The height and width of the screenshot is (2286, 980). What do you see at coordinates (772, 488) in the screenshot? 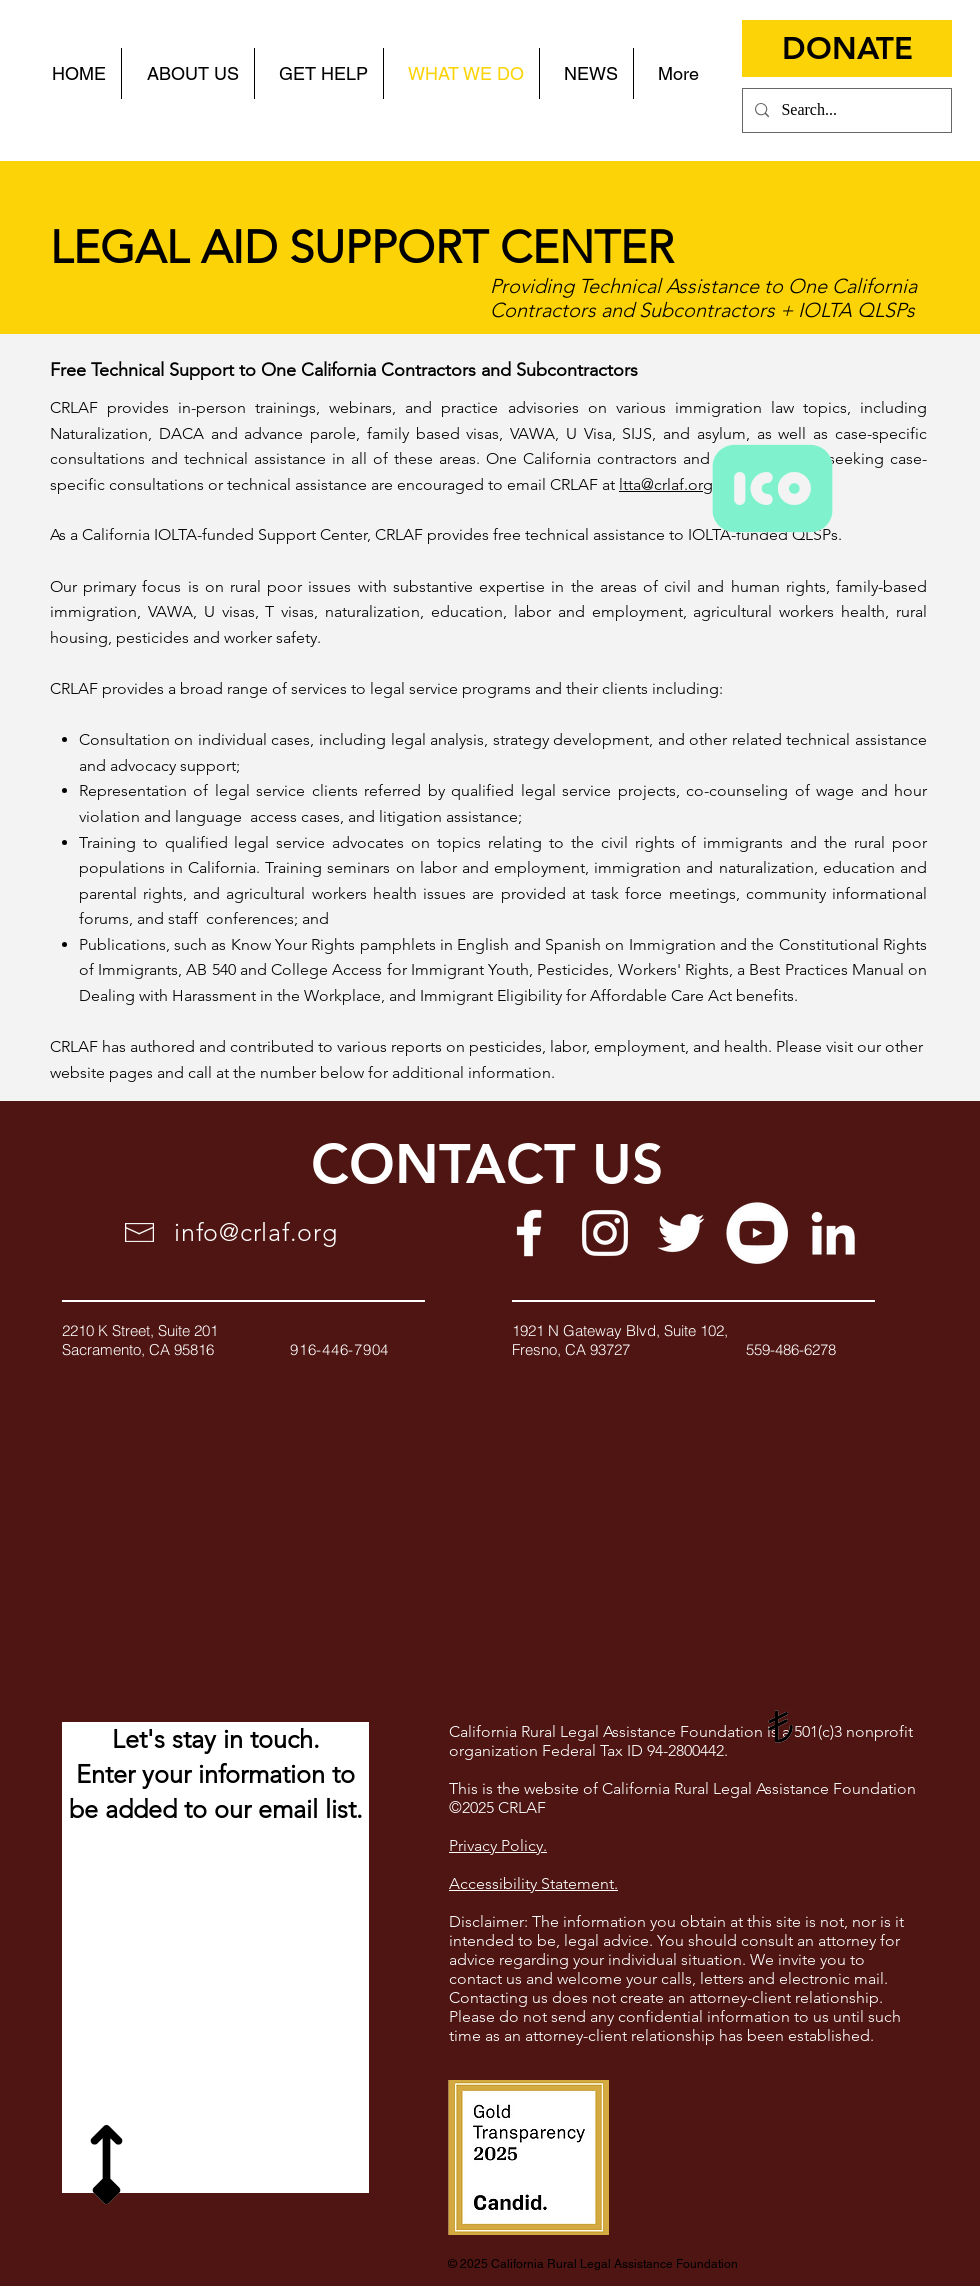
I see `website favicon or browser tab icon` at bounding box center [772, 488].